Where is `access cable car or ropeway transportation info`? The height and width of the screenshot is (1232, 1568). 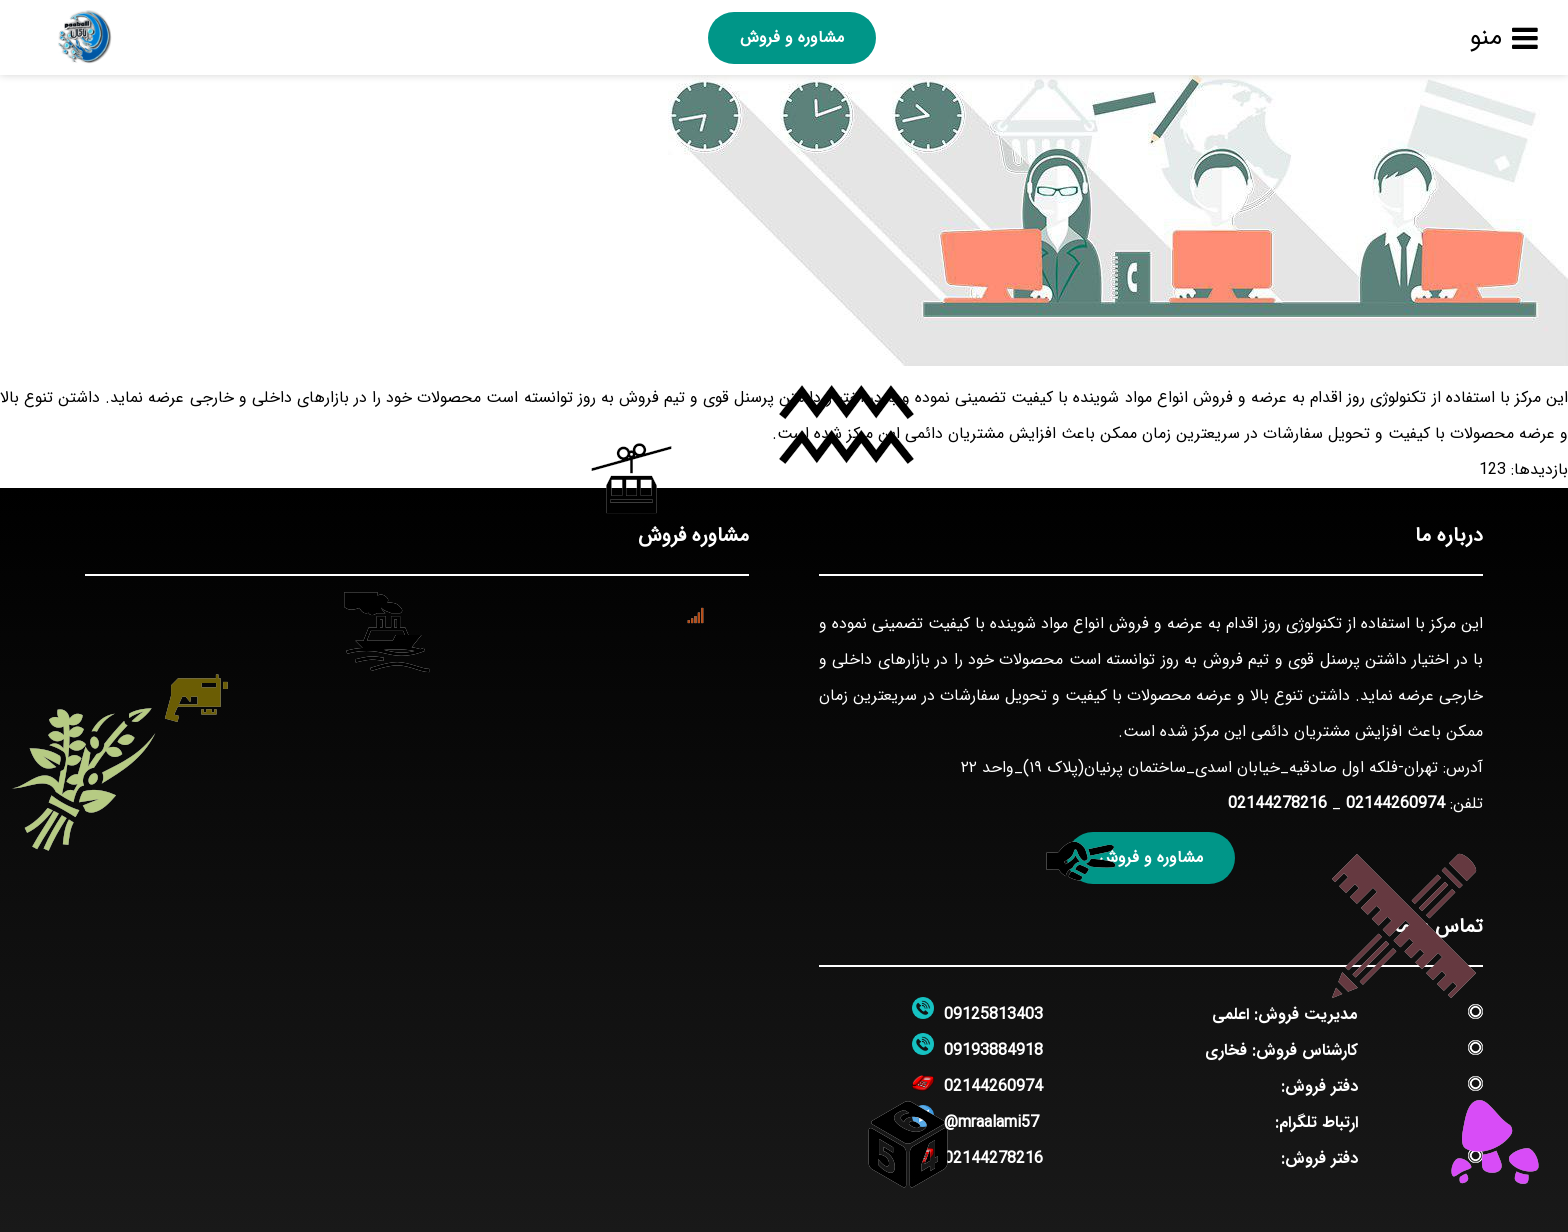 access cable car or ropeway transportation info is located at coordinates (631, 482).